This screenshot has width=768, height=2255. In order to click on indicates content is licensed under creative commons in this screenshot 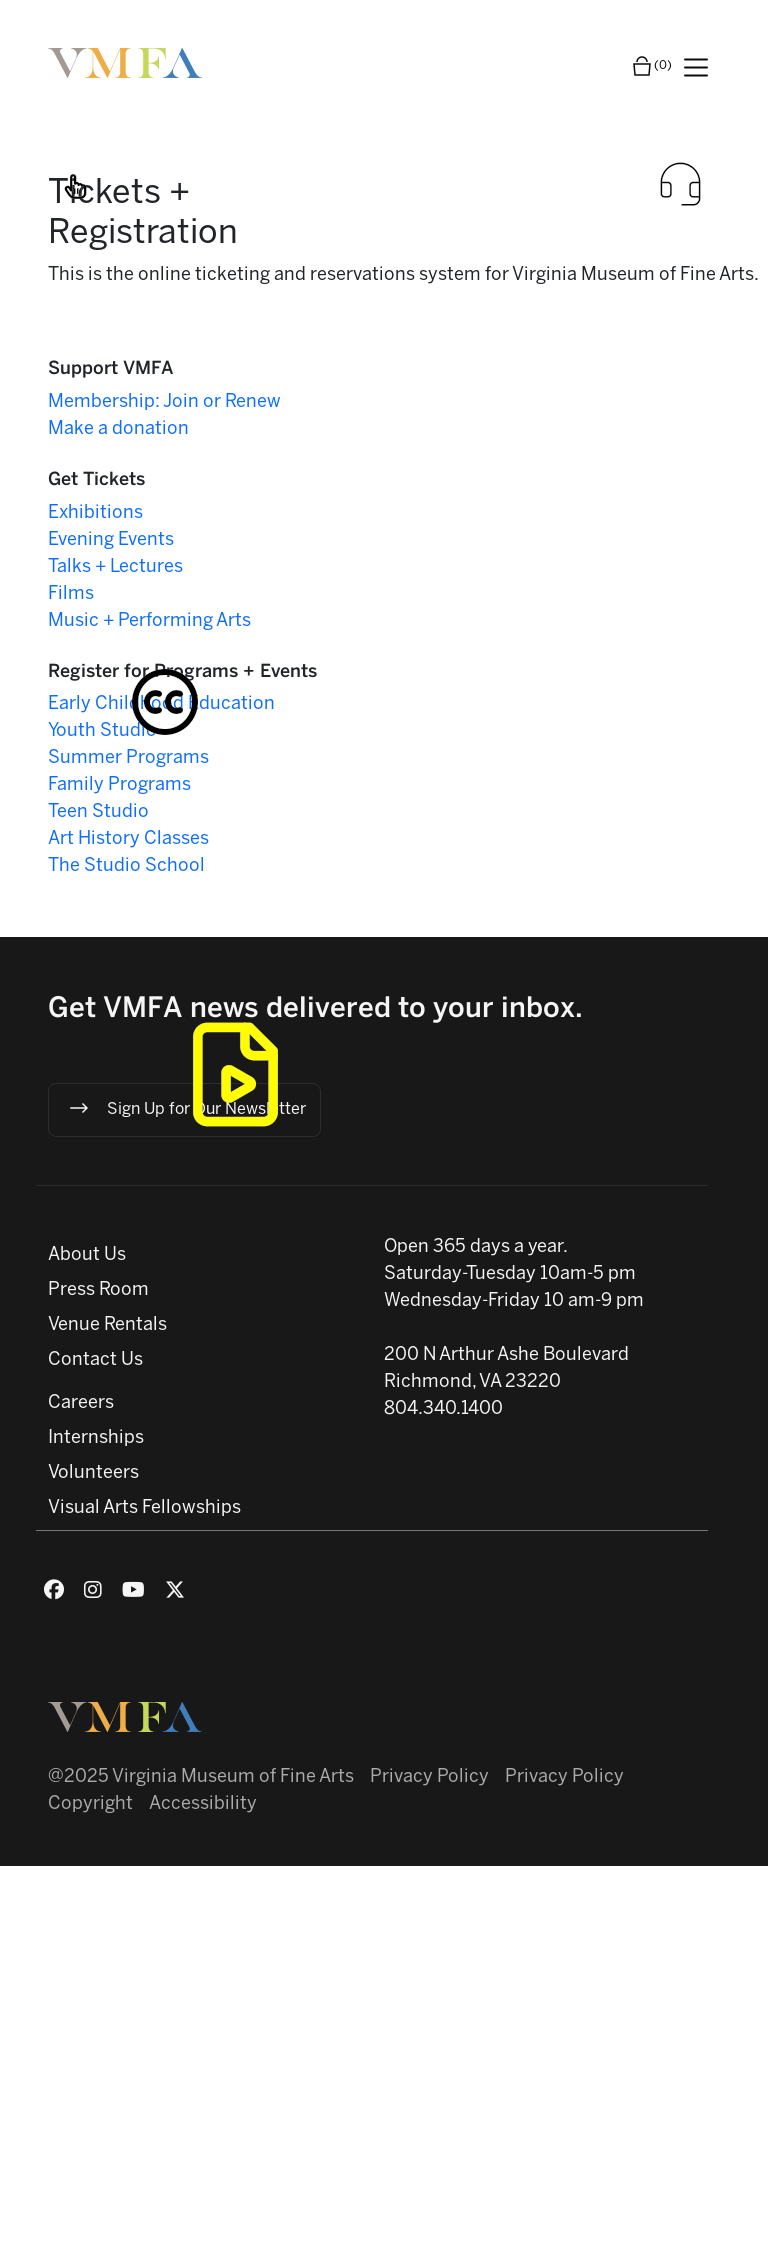, I will do `click(165, 702)`.